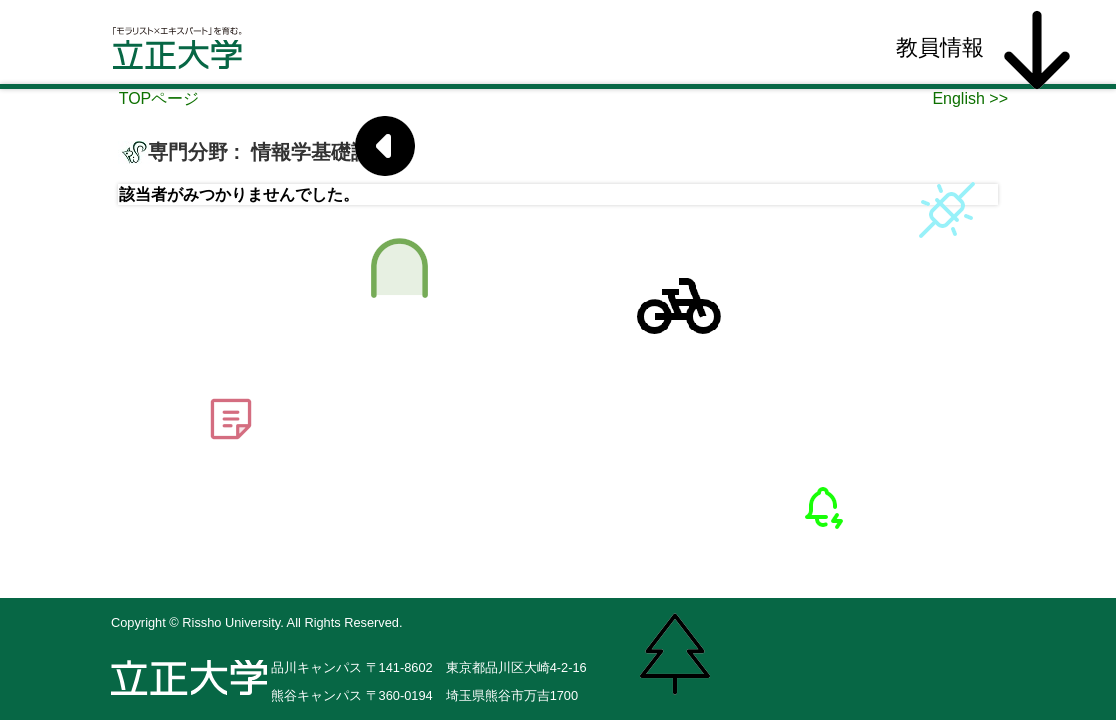  What do you see at coordinates (679, 306) in the screenshot?
I see `select bicycle as transportation mode` at bounding box center [679, 306].